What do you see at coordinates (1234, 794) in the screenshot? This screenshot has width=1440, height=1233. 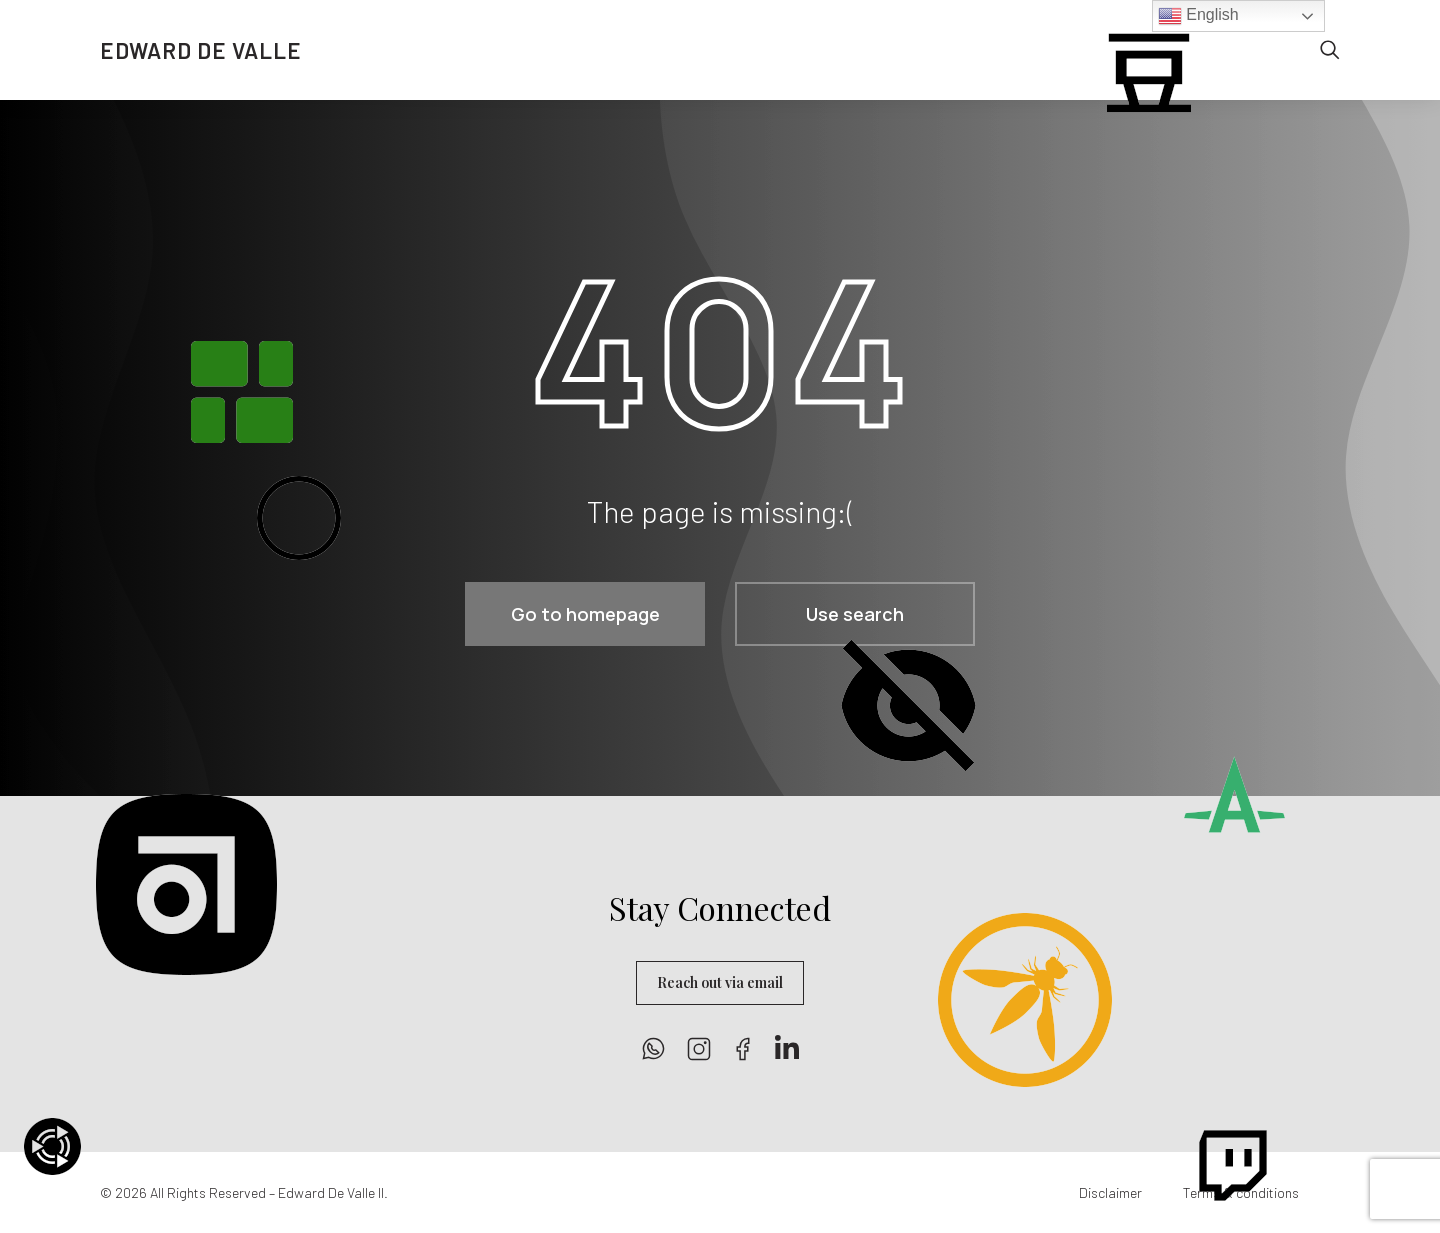 I see `autoprefixer CSS tool logo` at bounding box center [1234, 794].